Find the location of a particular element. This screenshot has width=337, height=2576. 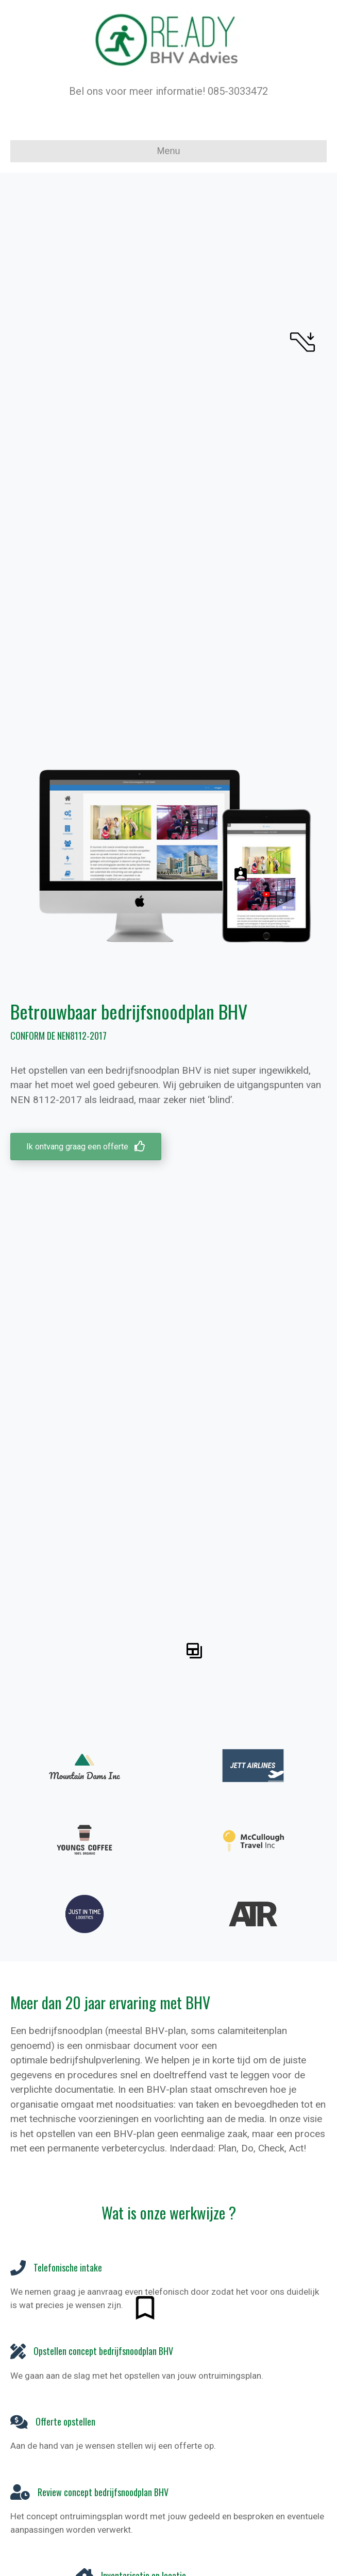

create a backup of table data is located at coordinates (194, 1651).